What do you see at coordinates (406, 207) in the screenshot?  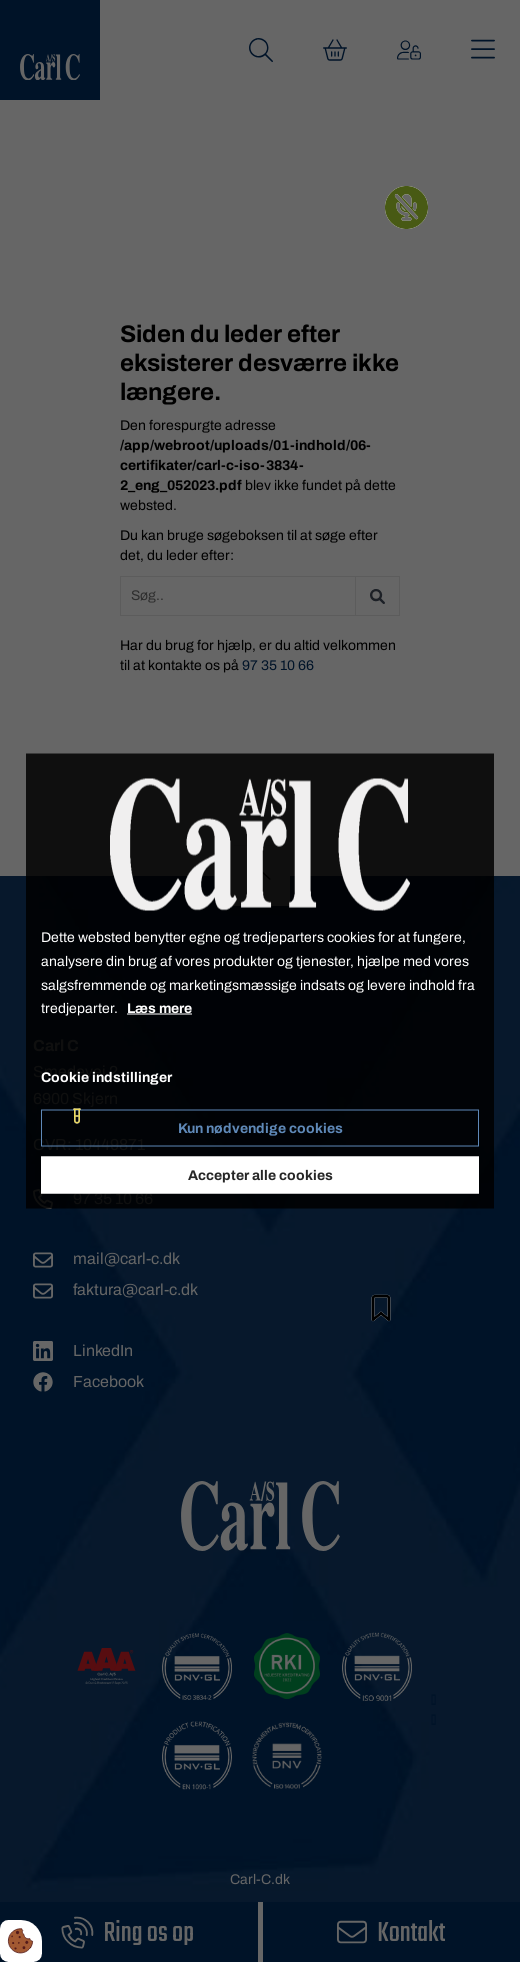 I see `mute your microphone` at bounding box center [406, 207].